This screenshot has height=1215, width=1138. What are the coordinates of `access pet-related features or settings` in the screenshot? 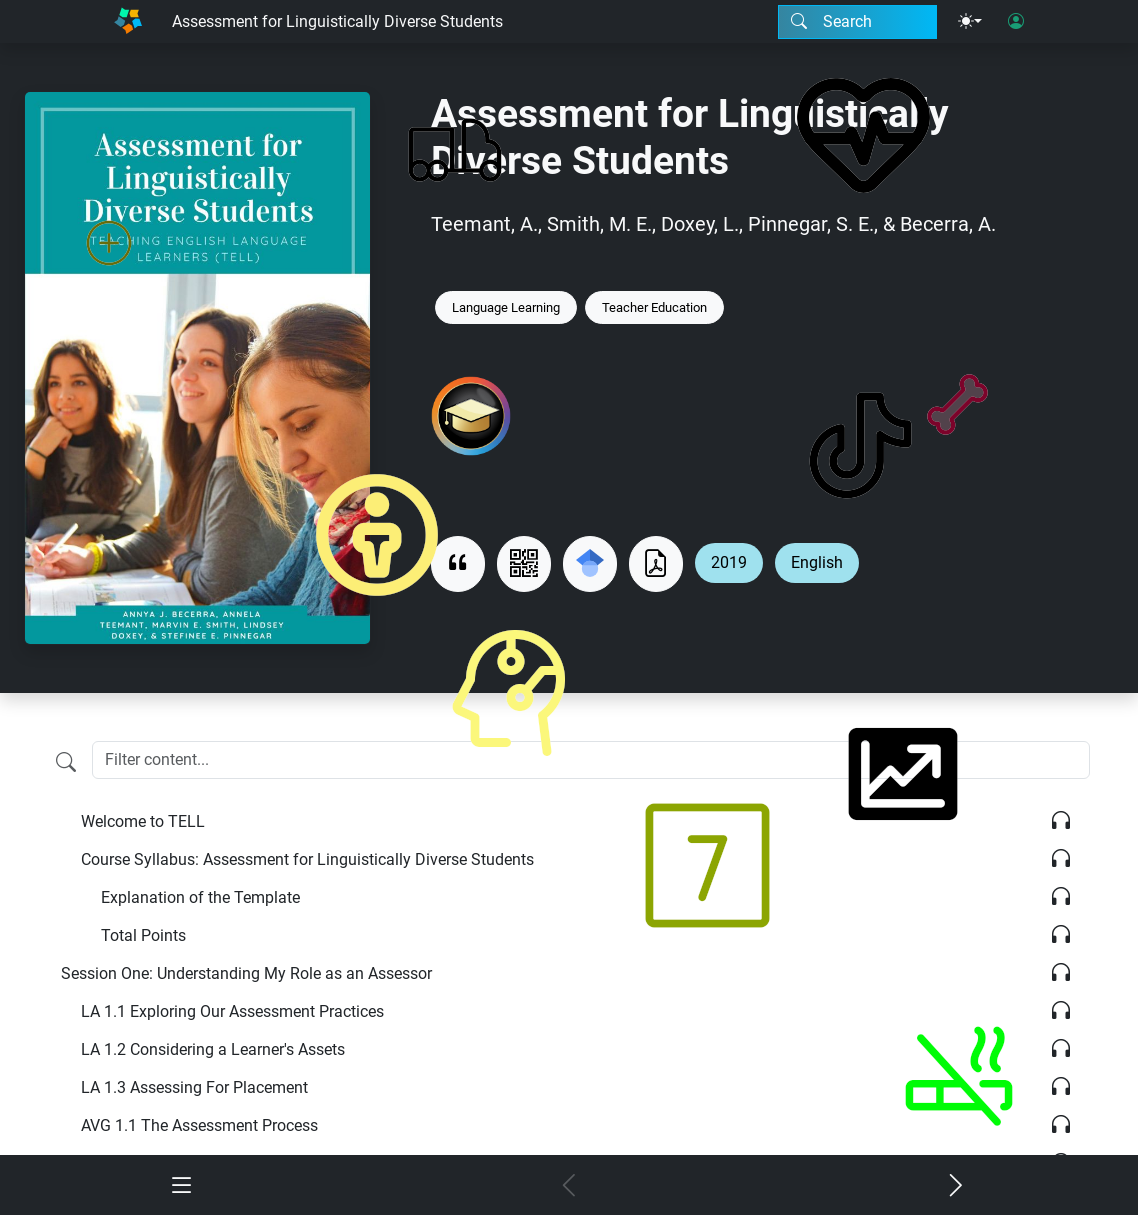 It's located at (957, 404).